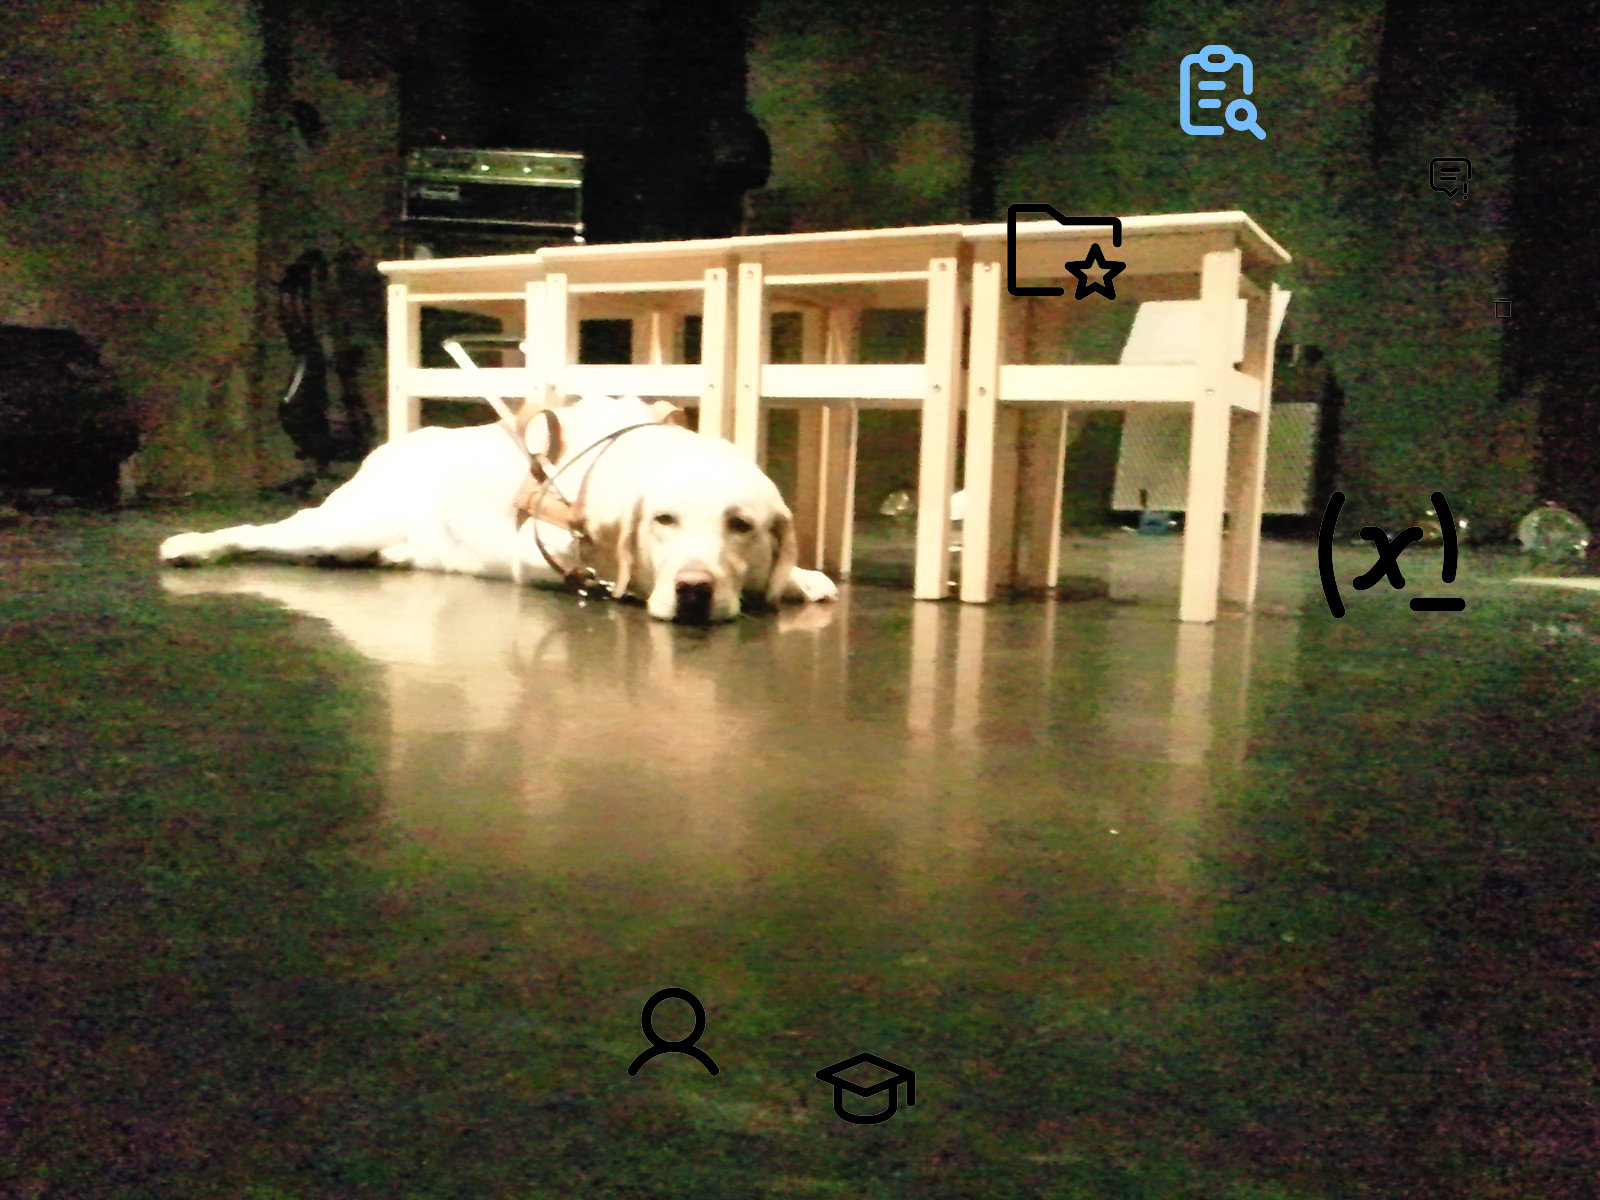 The height and width of the screenshot is (1200, 1600). What do you see at coordinates (1221, 90) in the screenshot?
I see `search through reports or documents` at bounding box center [1221, 90].